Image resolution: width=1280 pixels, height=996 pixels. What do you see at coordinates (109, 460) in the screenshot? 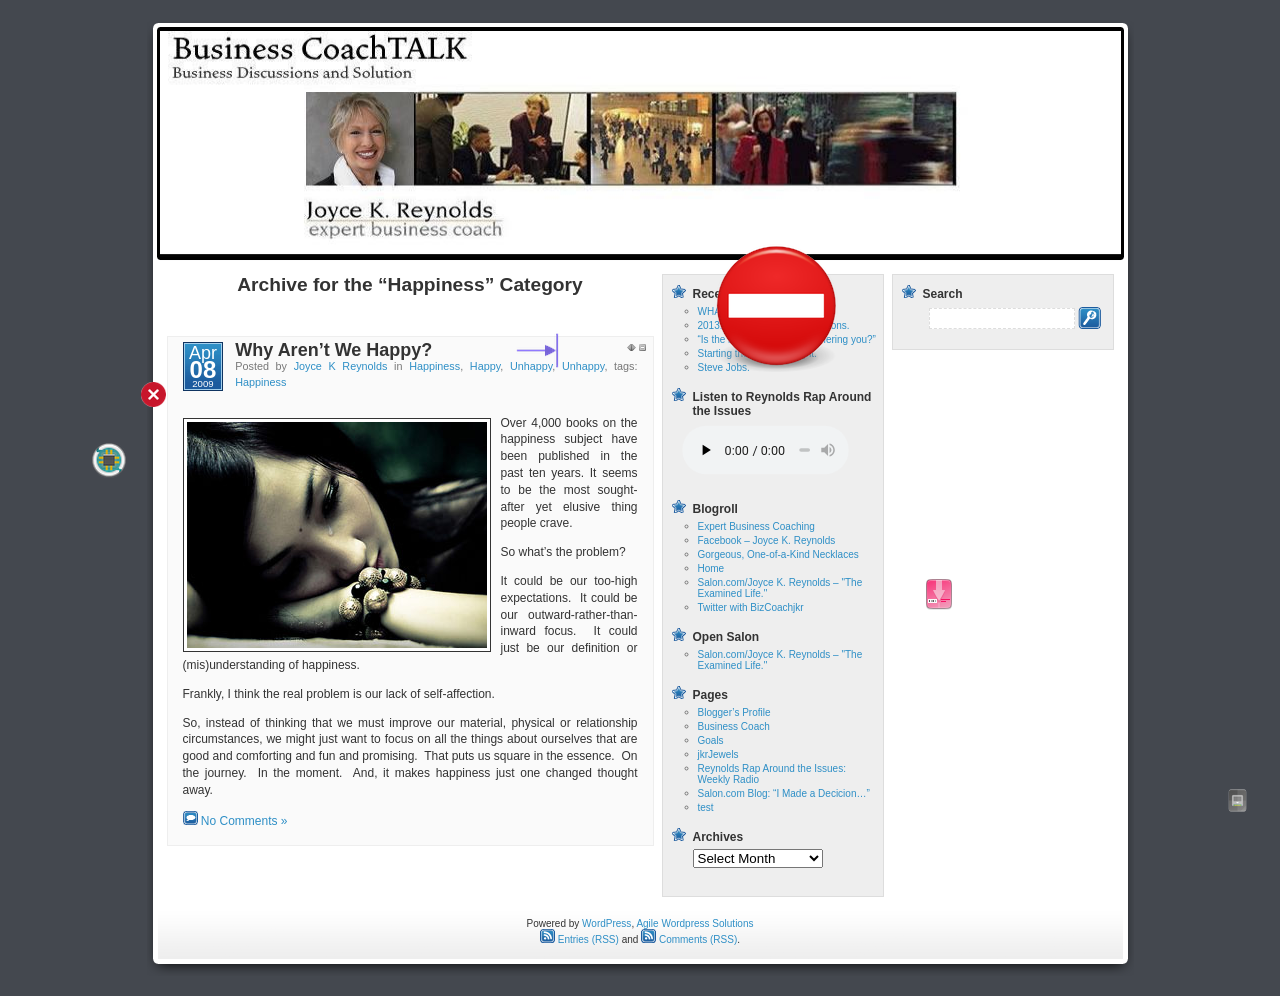
I see `access hardware driver settings` at bounding box center [109, 460].